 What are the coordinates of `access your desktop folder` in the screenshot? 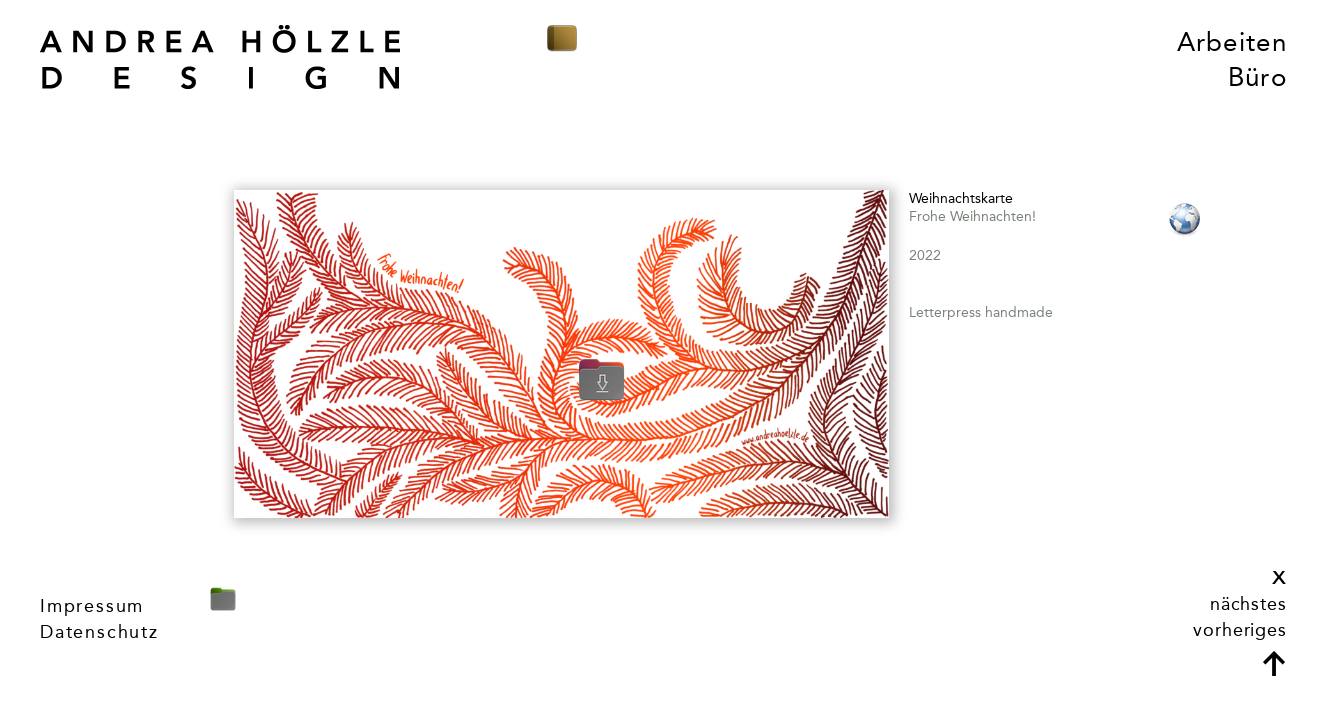 It's located at (562, 37).